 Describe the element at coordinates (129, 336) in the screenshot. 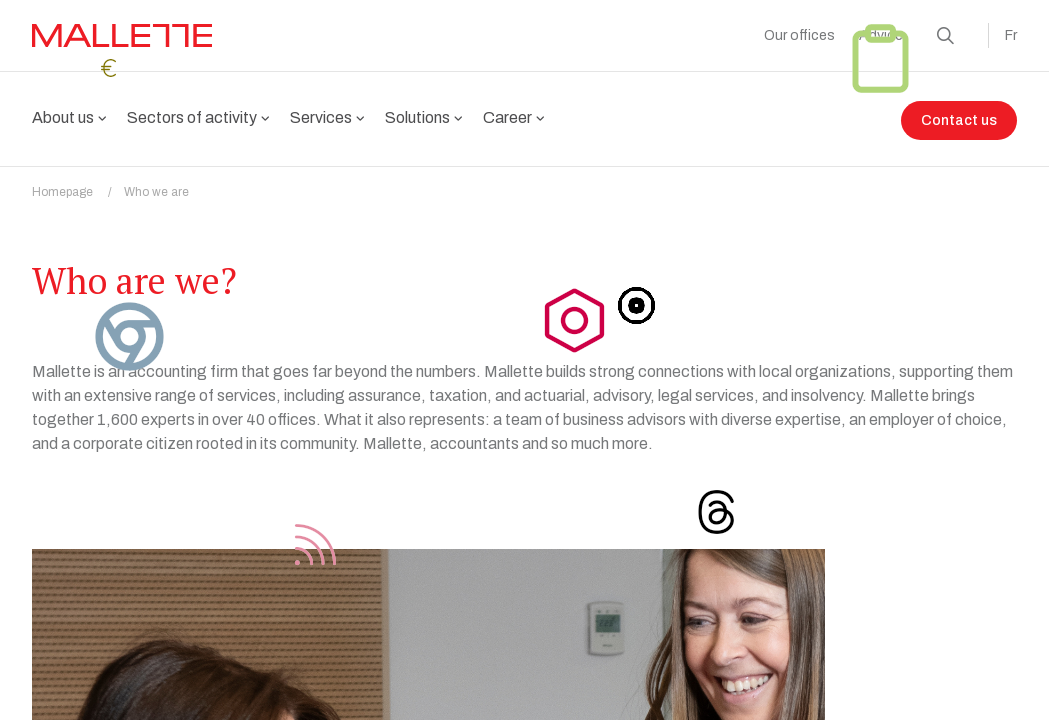

I see `open google chrome browser` at that location.